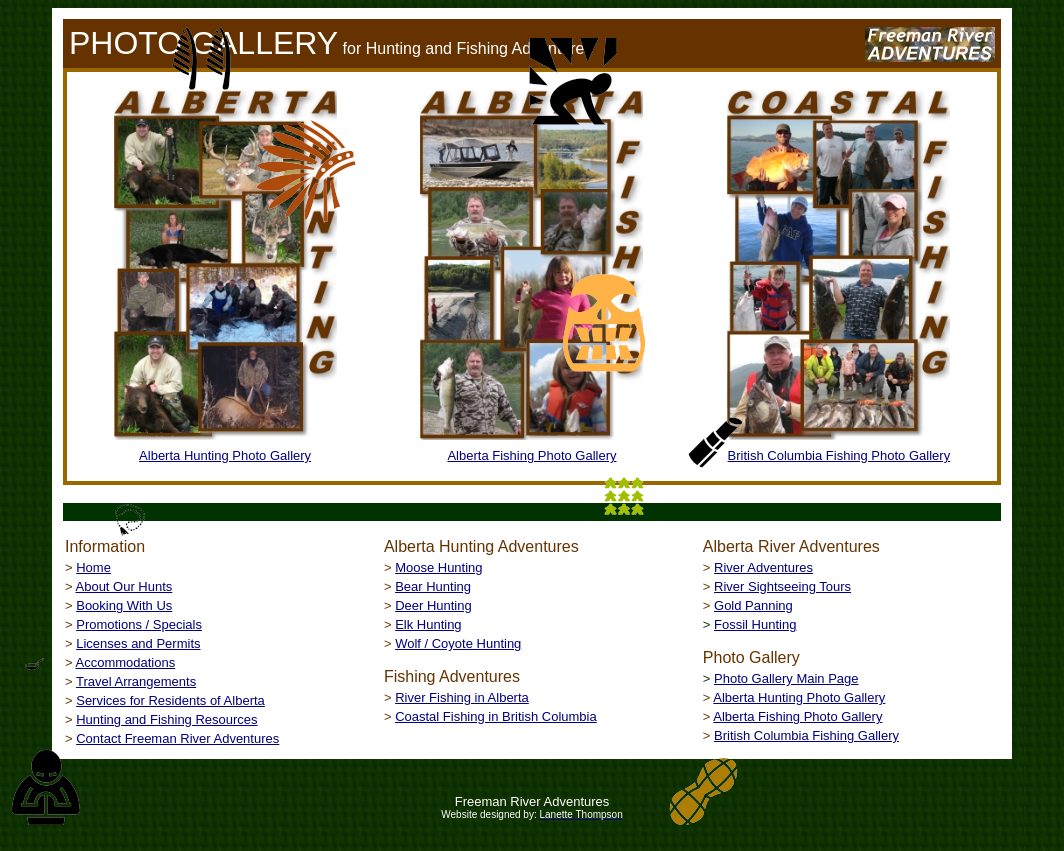 The image size is (1064, 851). I want to click on access prayer or meditation features, so click(130, 520).